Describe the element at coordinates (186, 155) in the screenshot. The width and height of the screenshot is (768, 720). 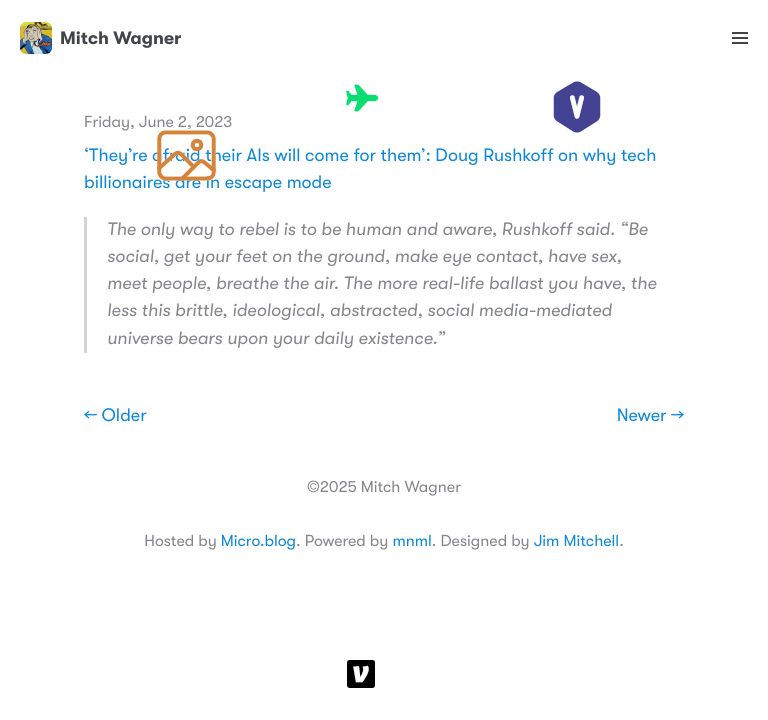
I see `view image or photo` at that location.